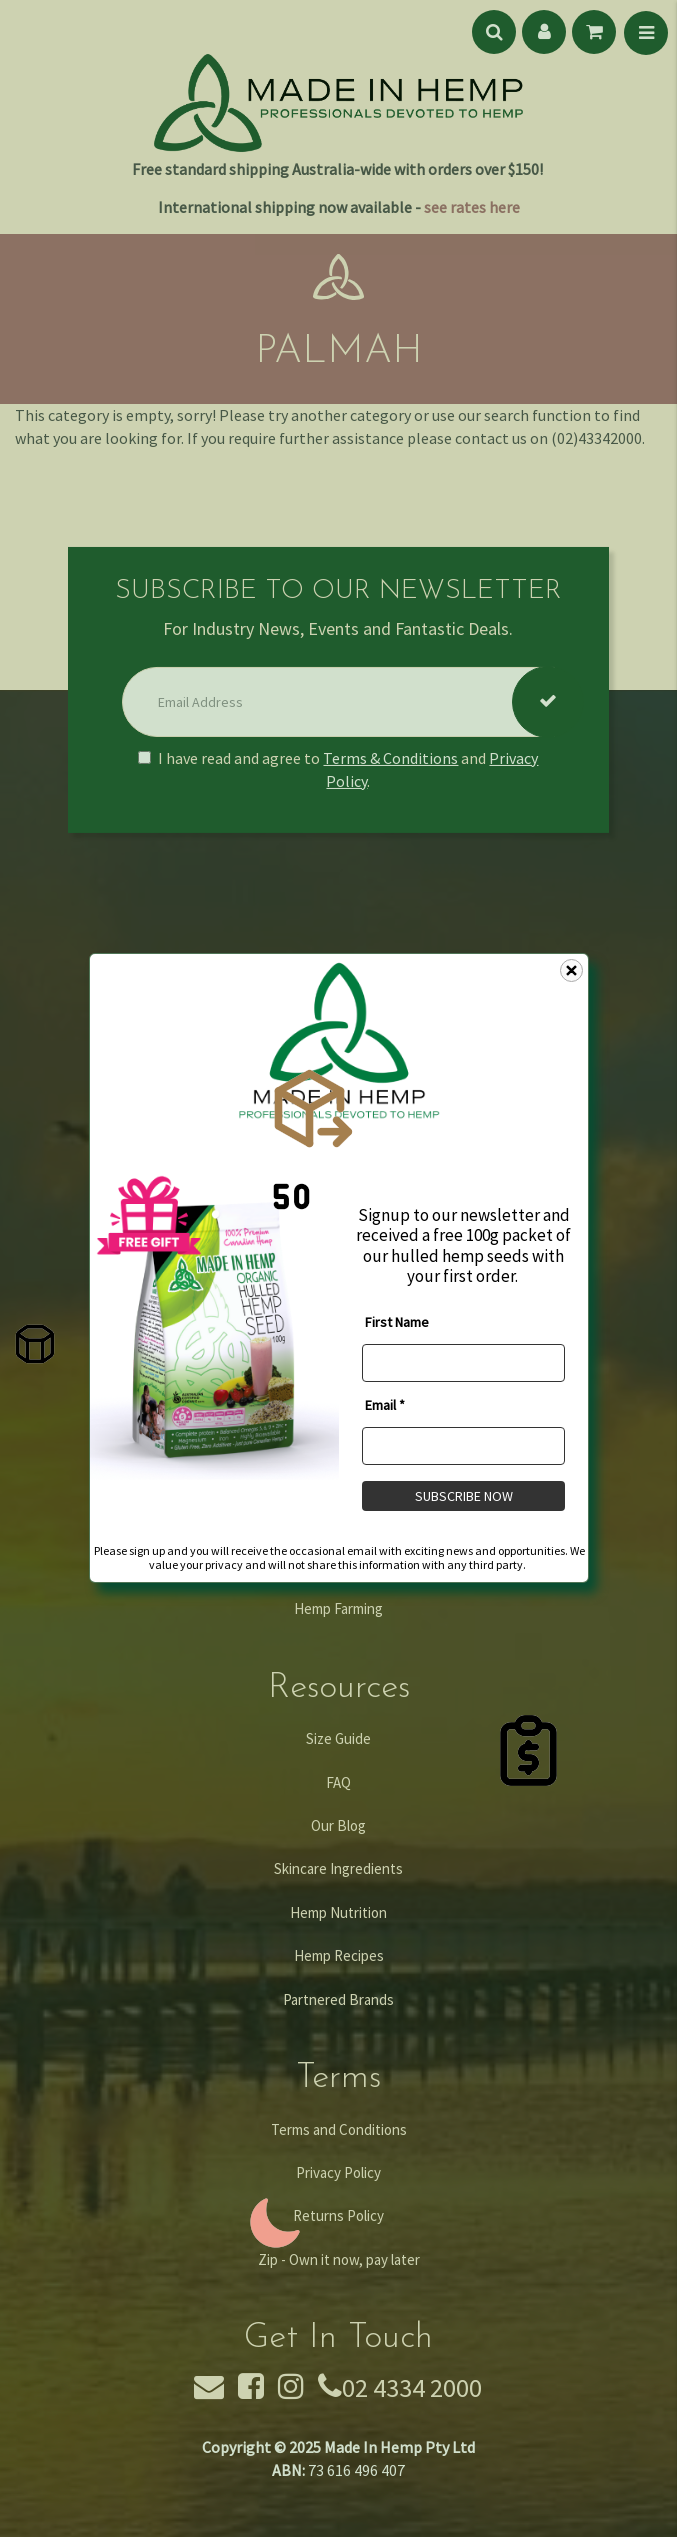 The image size is (677, 2537). What do you see at coordinates (35, 1344) in the screenshot?
I see `view 3D object or shape` at bounding box center [35, 1344].